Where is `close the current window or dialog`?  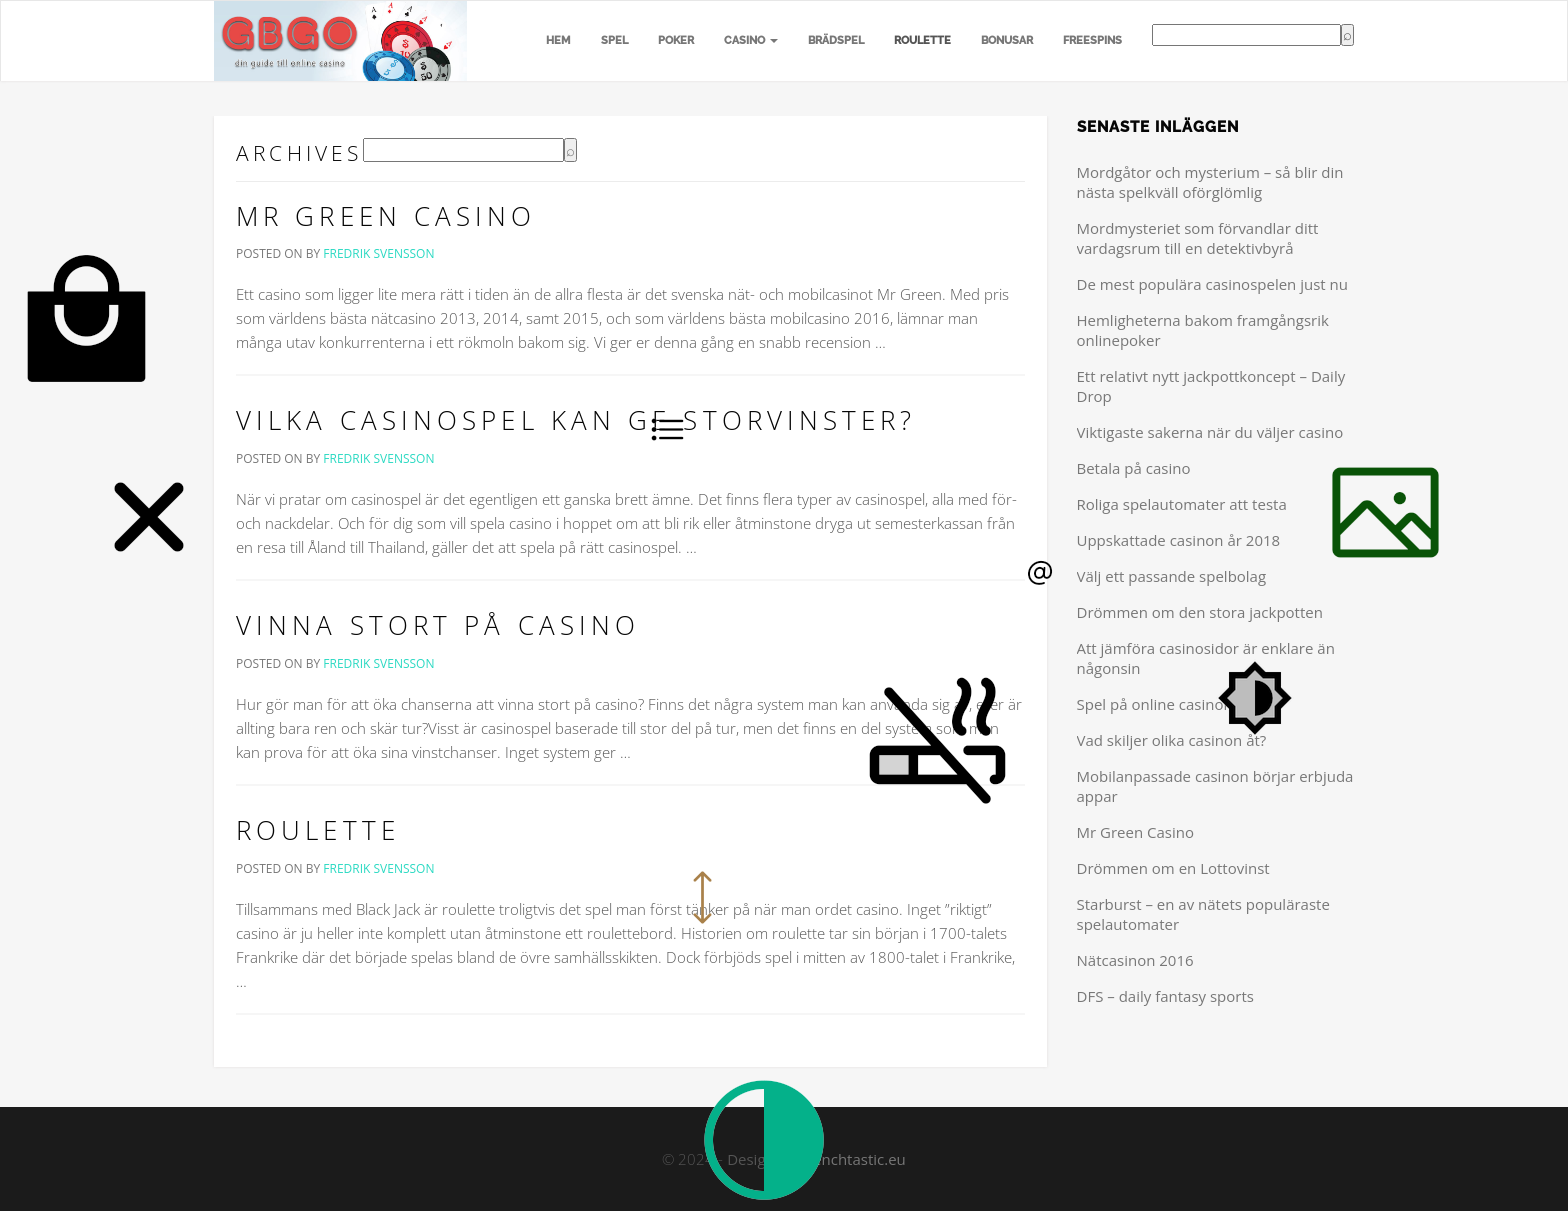
close the current window or dialog is located at coordinates (149, 517).